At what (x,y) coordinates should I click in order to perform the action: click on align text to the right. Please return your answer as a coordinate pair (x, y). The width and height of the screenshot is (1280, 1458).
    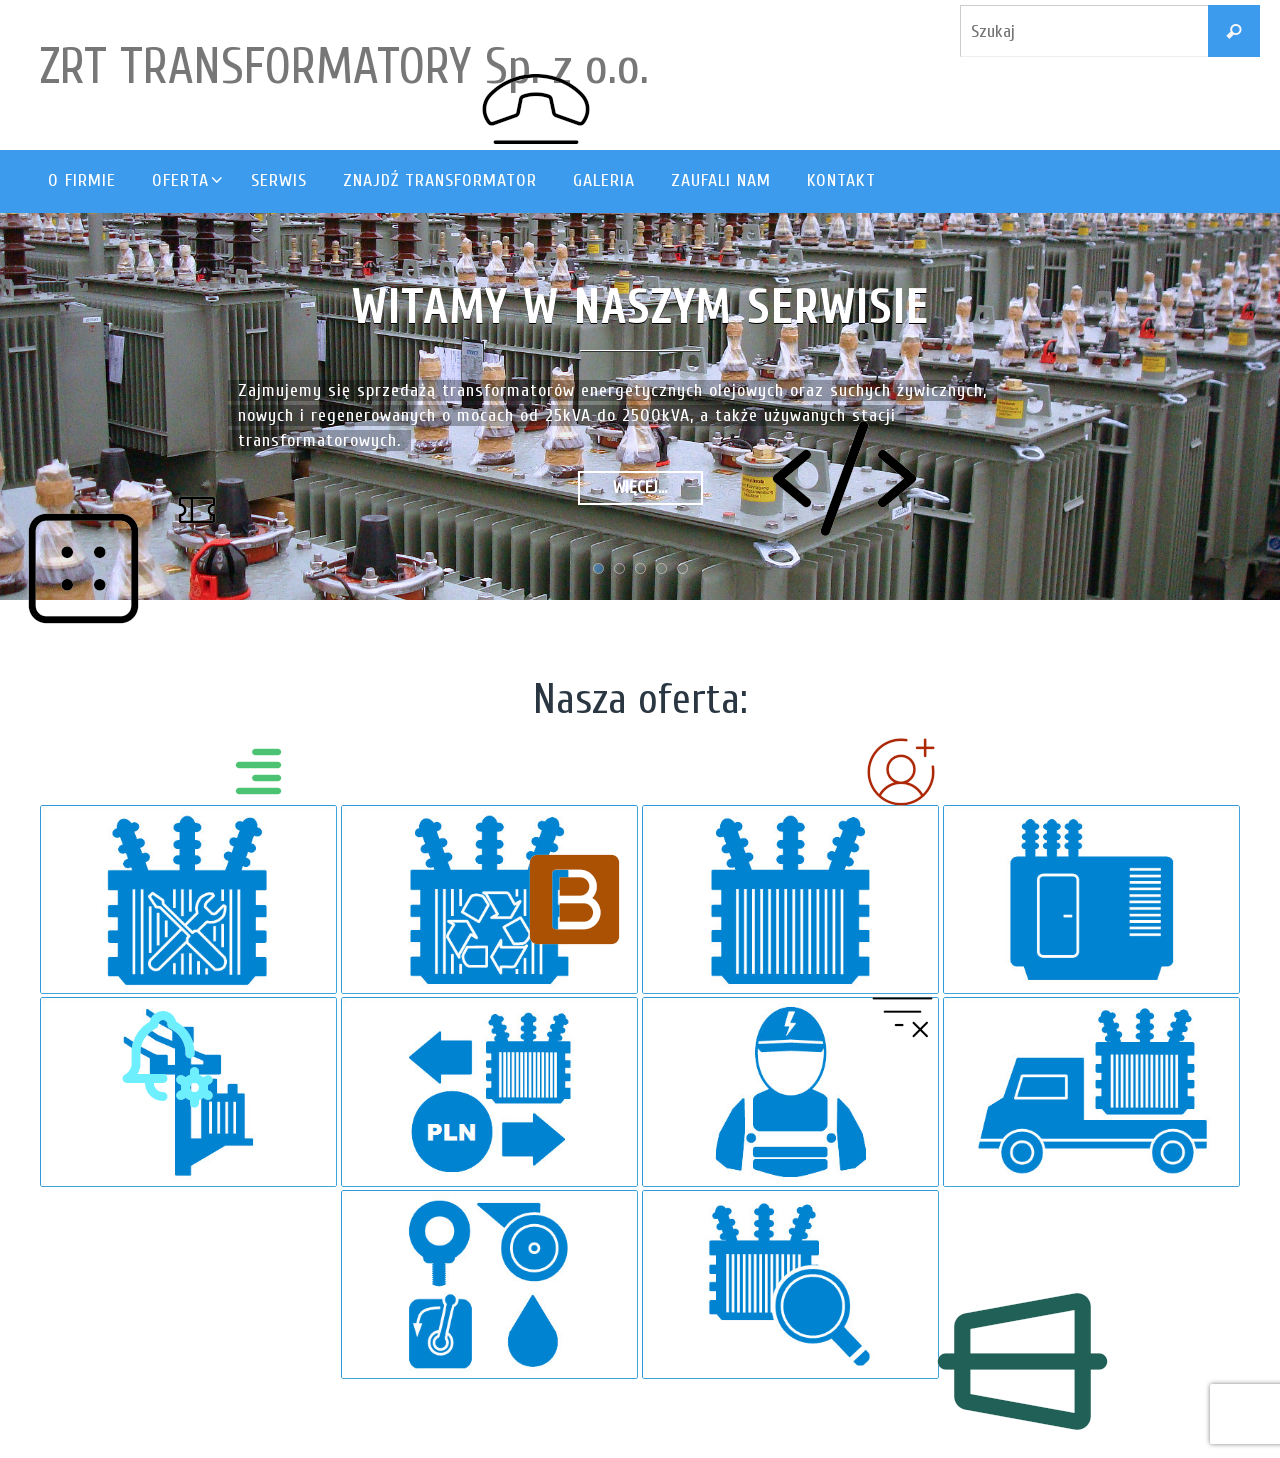
    Looking at the image, I should click on (258, 771).